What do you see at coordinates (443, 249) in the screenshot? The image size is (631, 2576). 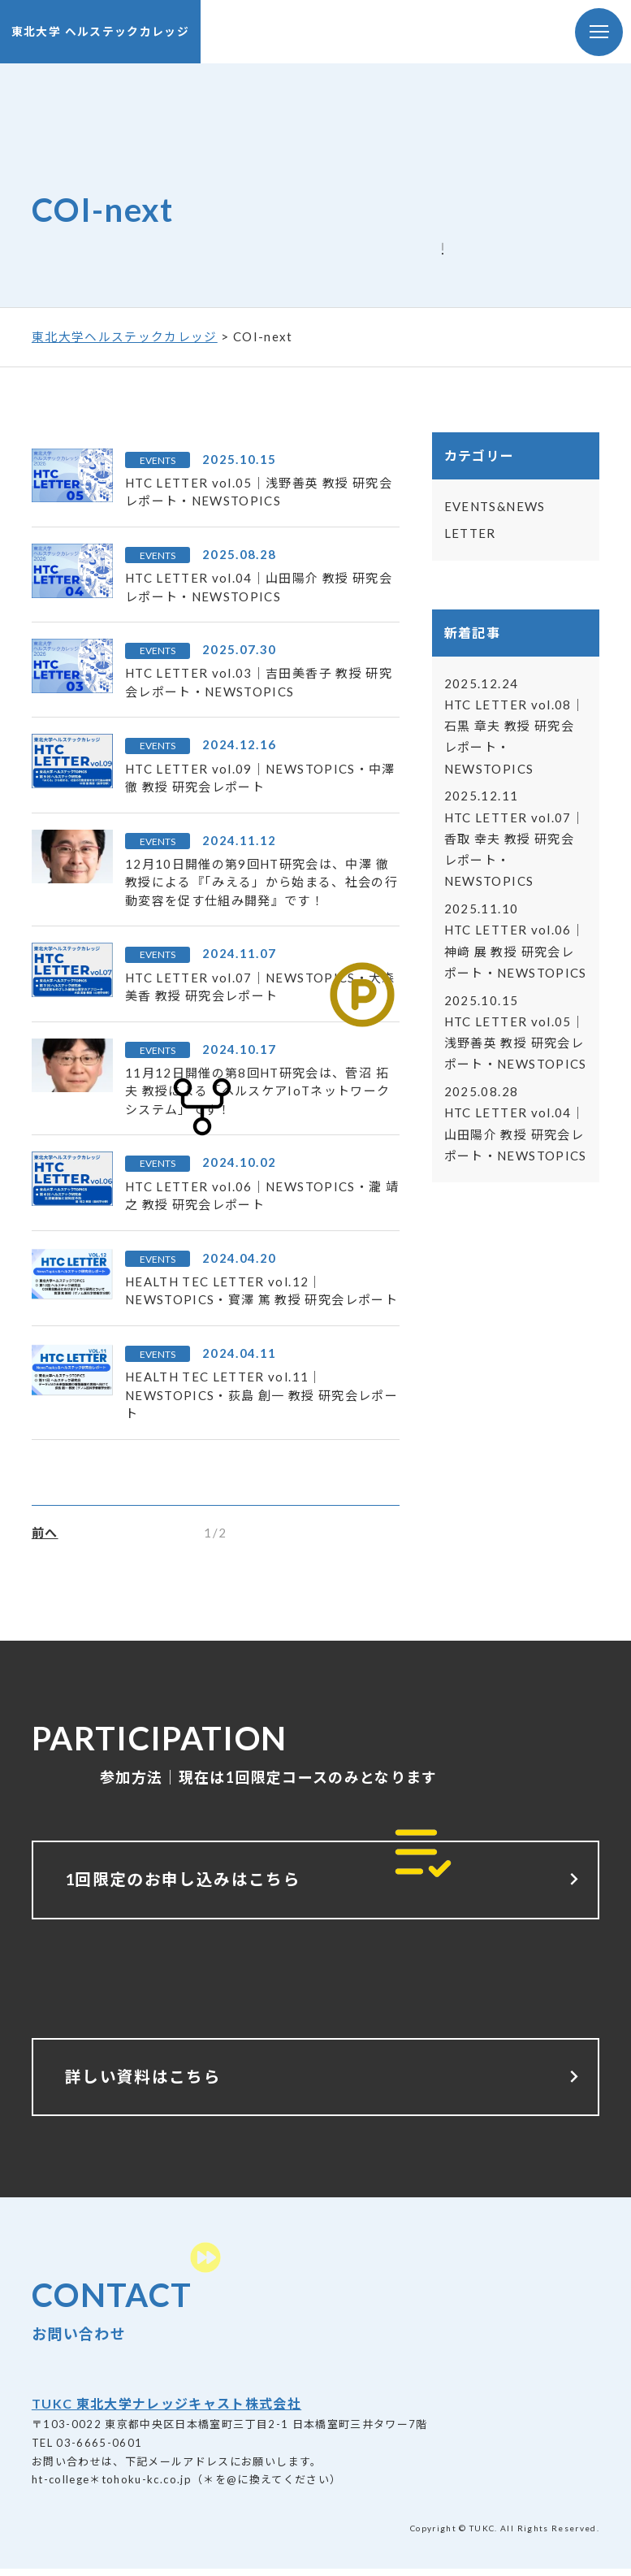 I see `indicates a warning or alert requiring attention` at bounding box center [443, 249].